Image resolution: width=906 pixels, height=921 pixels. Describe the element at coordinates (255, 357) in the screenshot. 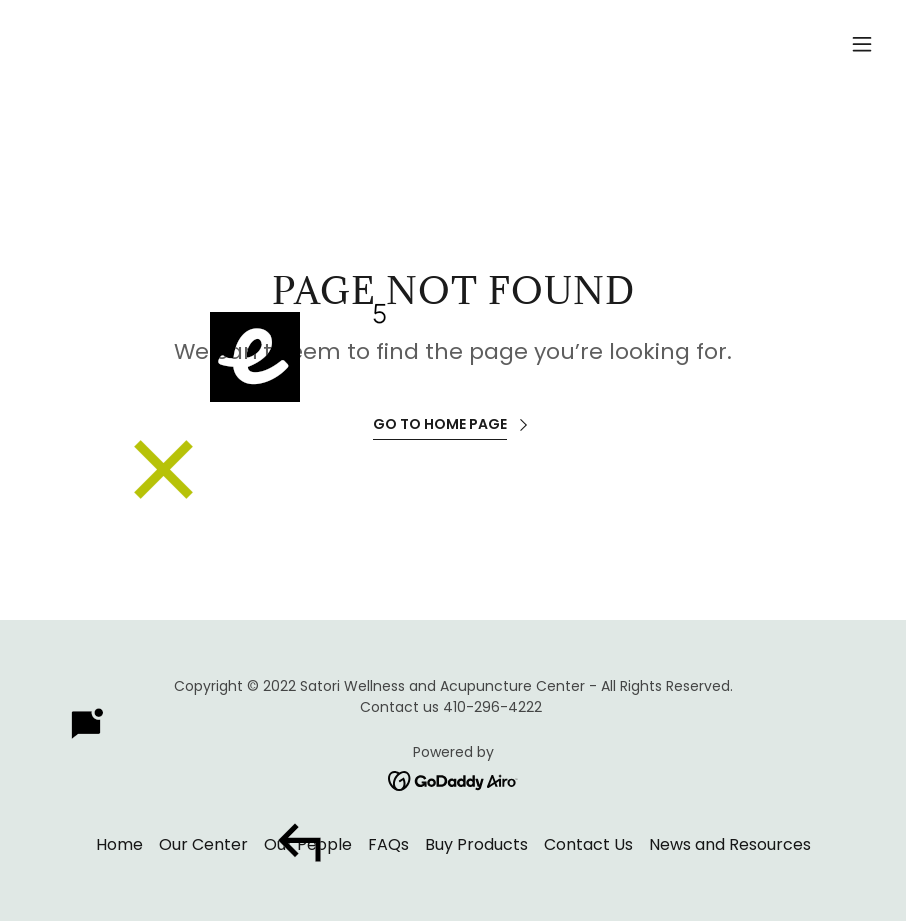

I see `ember.js framework logo` at that location.